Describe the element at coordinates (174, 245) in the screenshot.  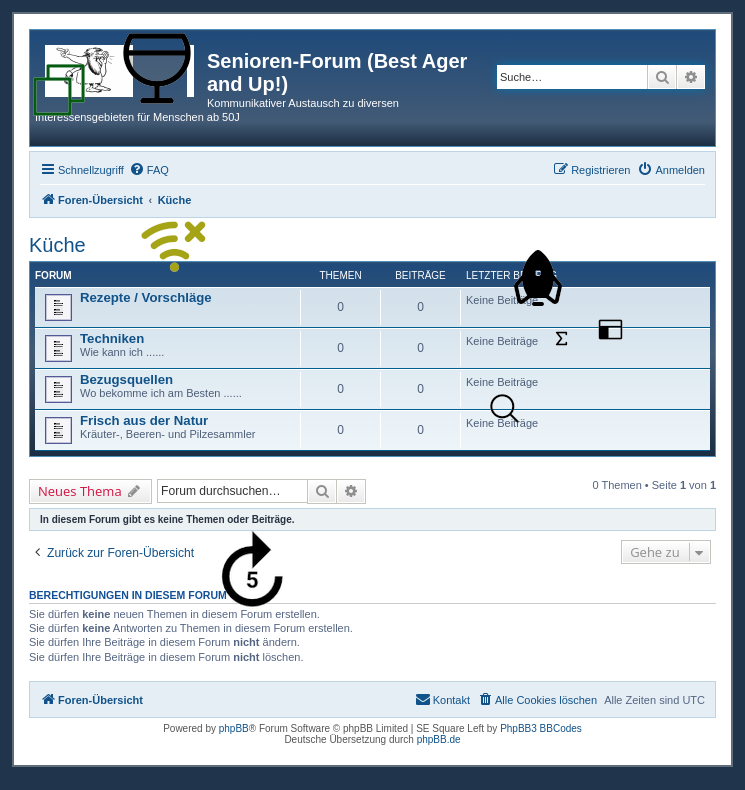
I see `no wifi connection available` at that location.